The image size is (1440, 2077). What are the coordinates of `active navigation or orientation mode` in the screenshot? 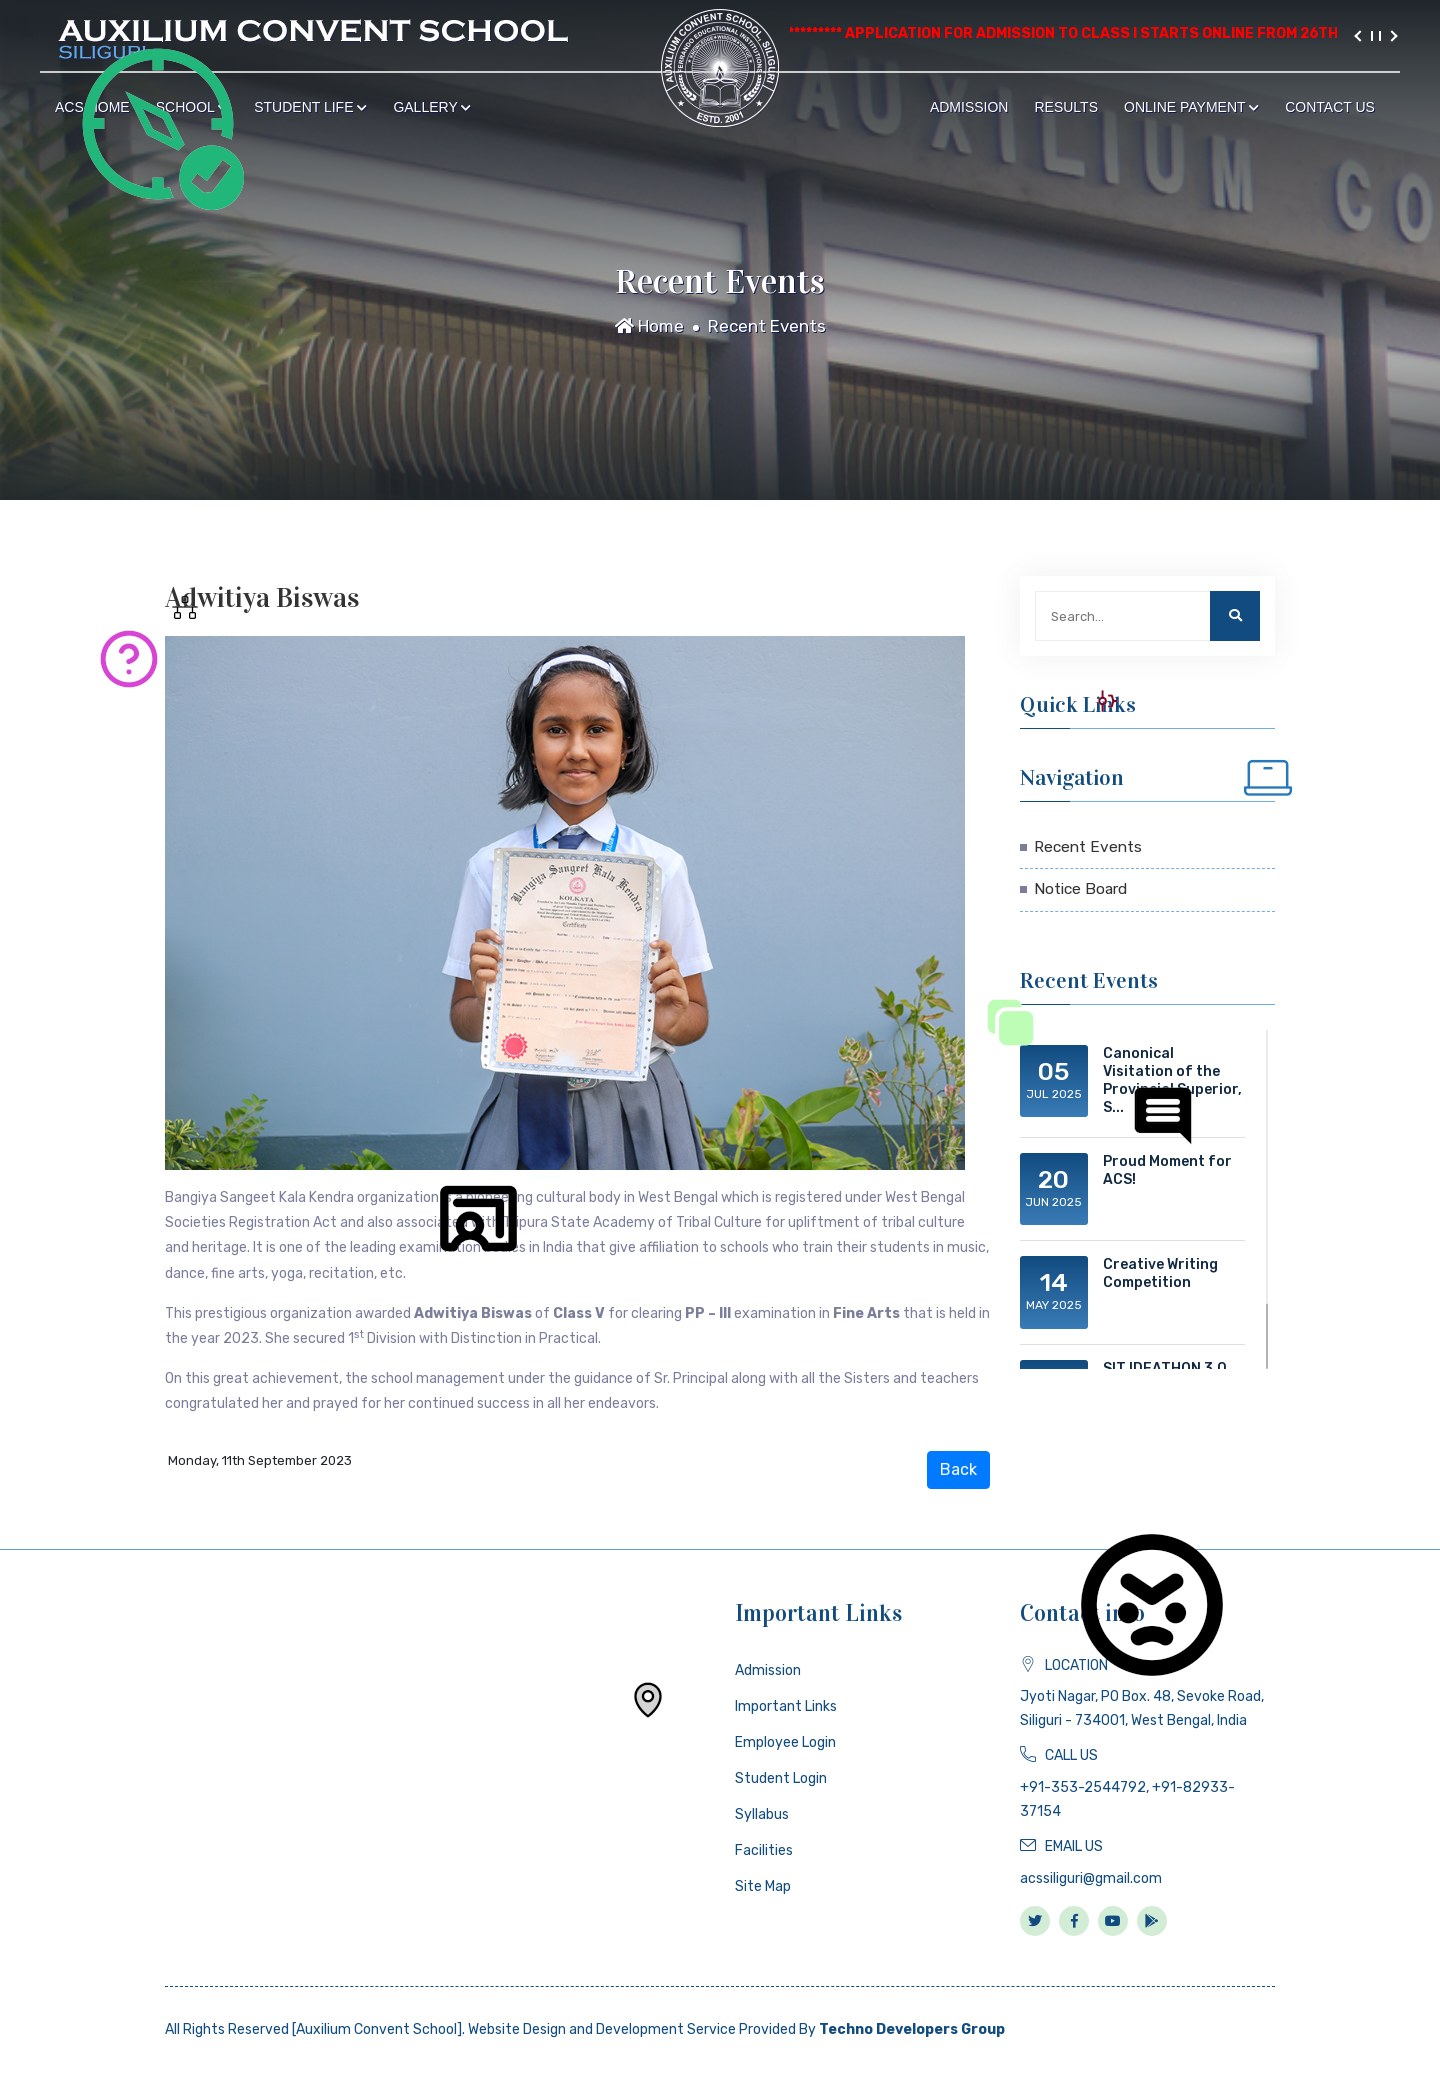 It's located at (158, 124).